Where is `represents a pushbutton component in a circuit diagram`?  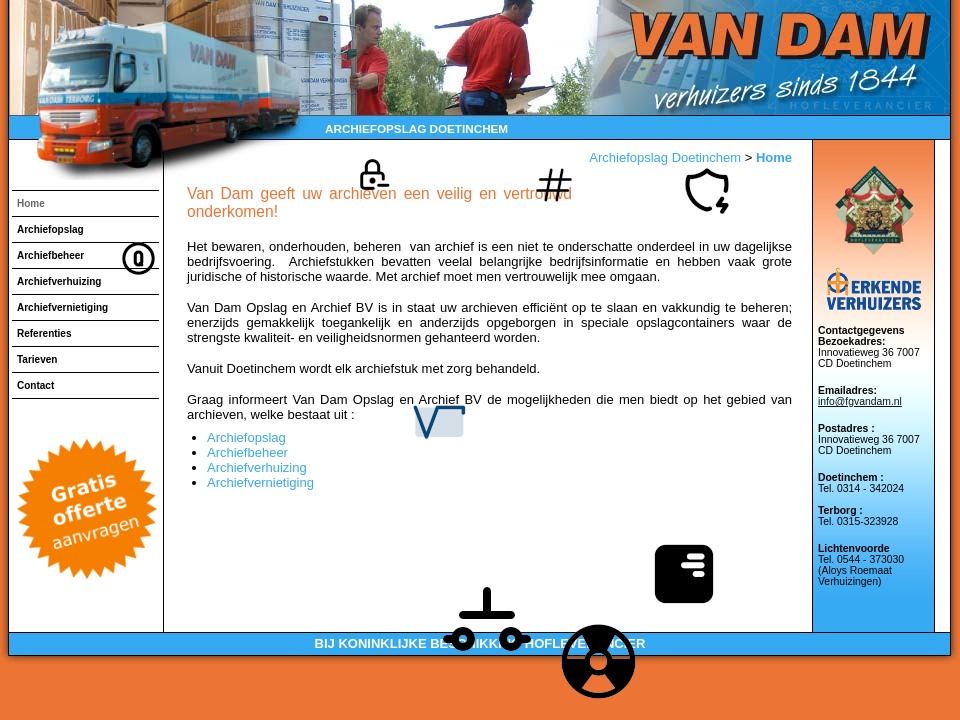 represents a pushbutton component in a circuit diagram is located at coordinates (487, 619).